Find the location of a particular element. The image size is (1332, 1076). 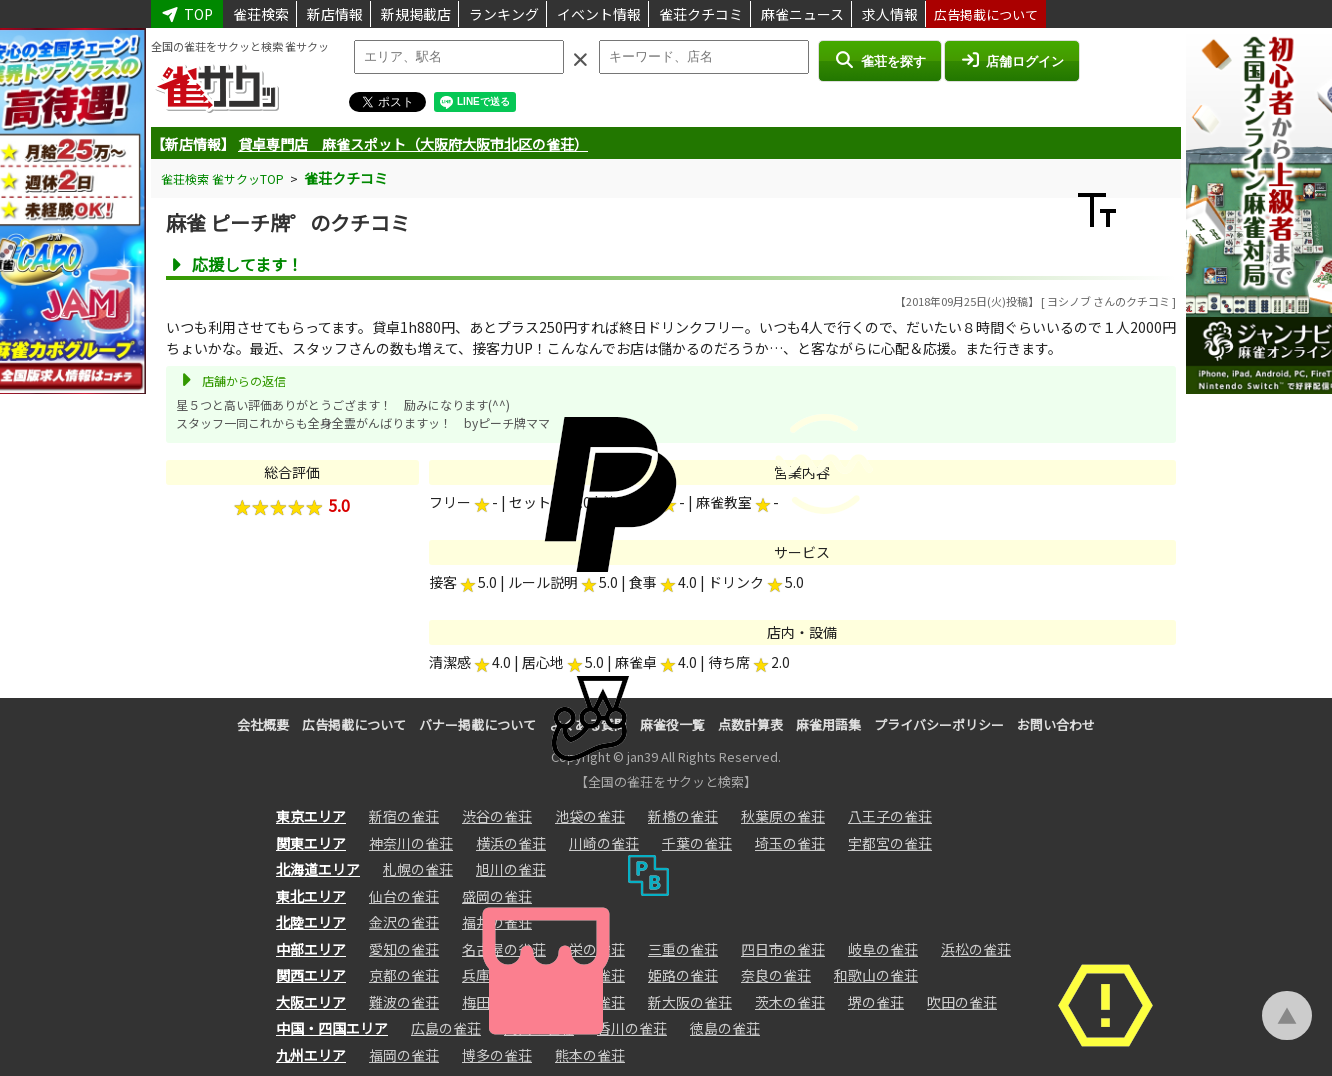

pocketbase logo - open-source backend service is located at coordinates (648, 875).